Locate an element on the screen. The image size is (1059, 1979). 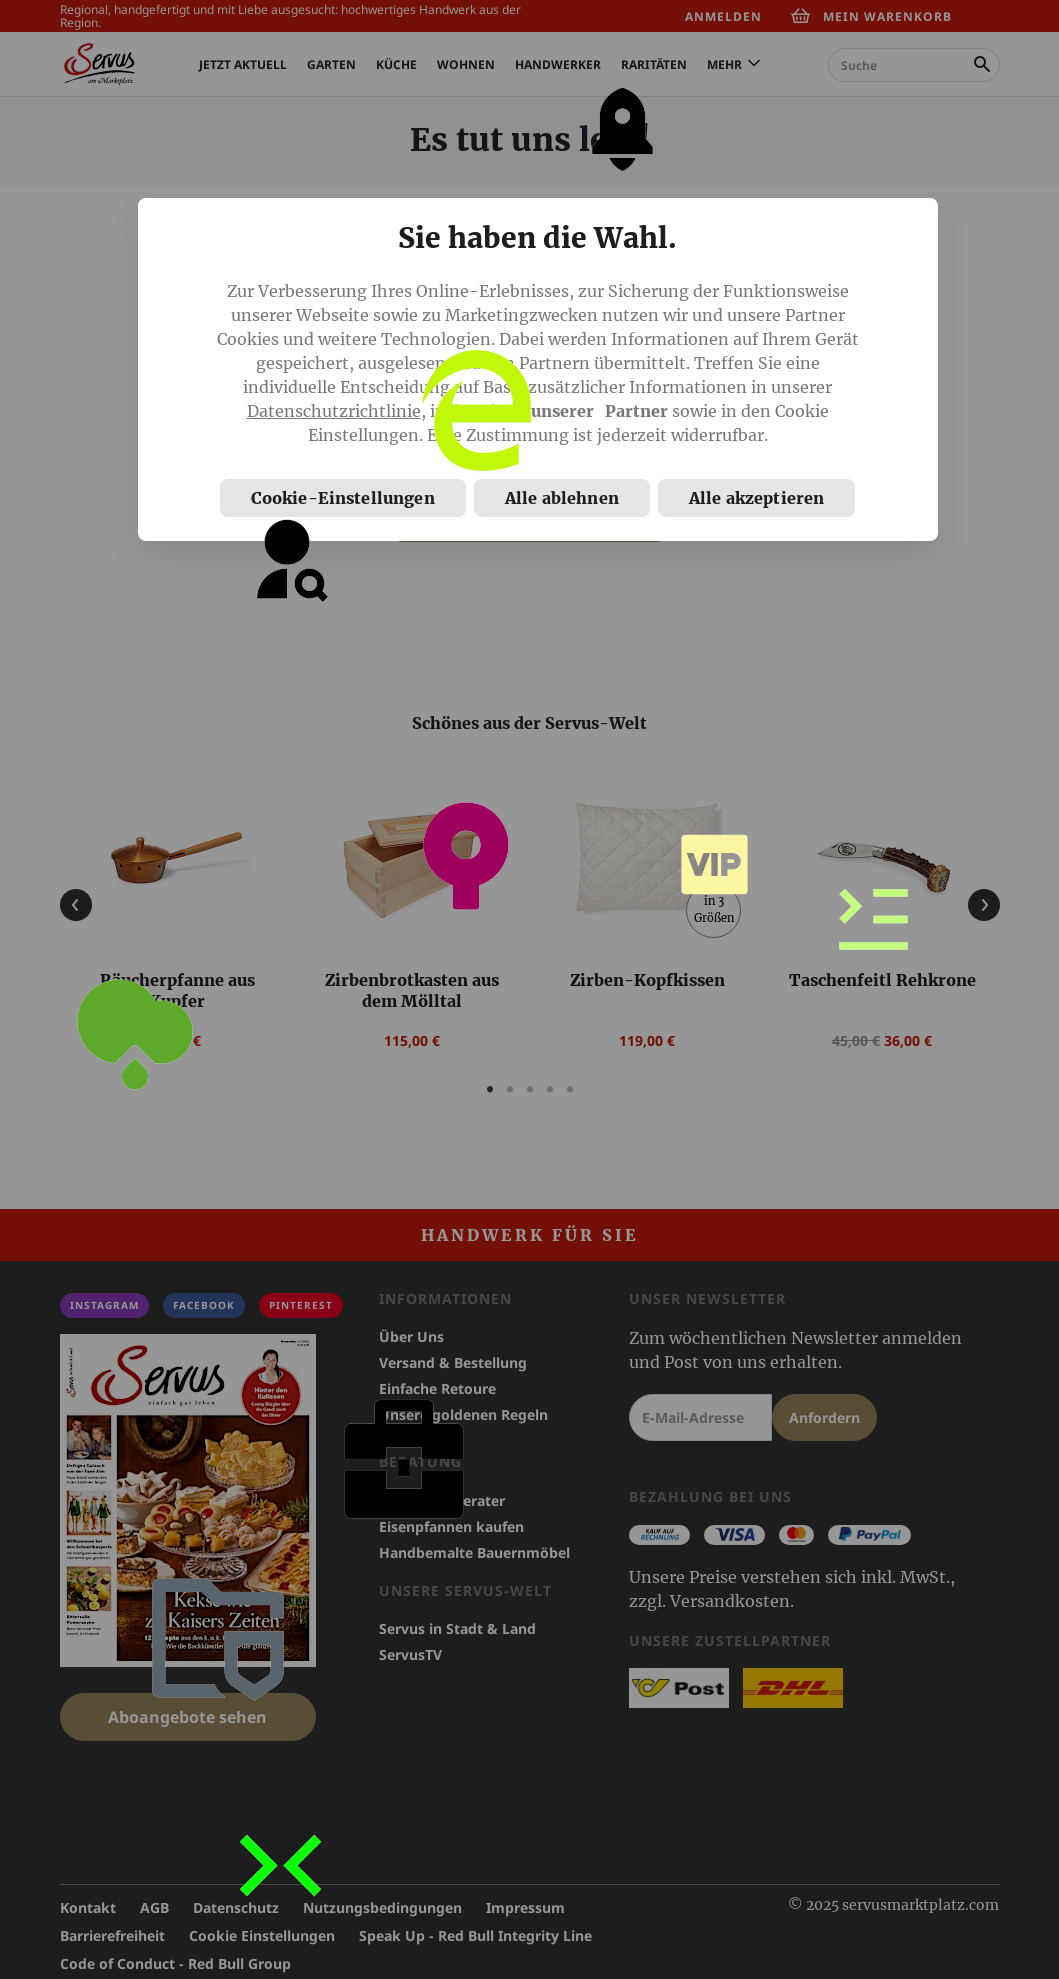
access work or business documents is located at coordinates (404, 1465).